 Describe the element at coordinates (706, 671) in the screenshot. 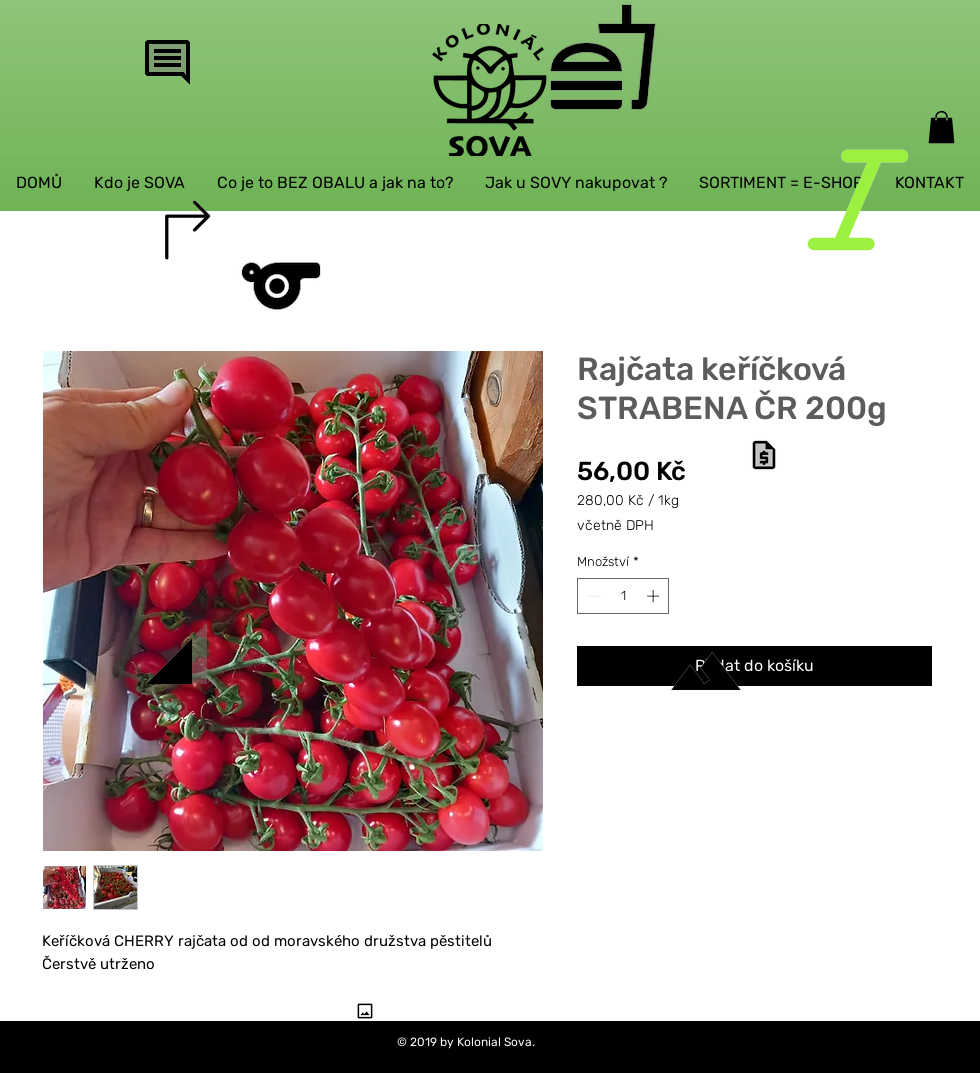

I see `switch to terrain map view` at that location.